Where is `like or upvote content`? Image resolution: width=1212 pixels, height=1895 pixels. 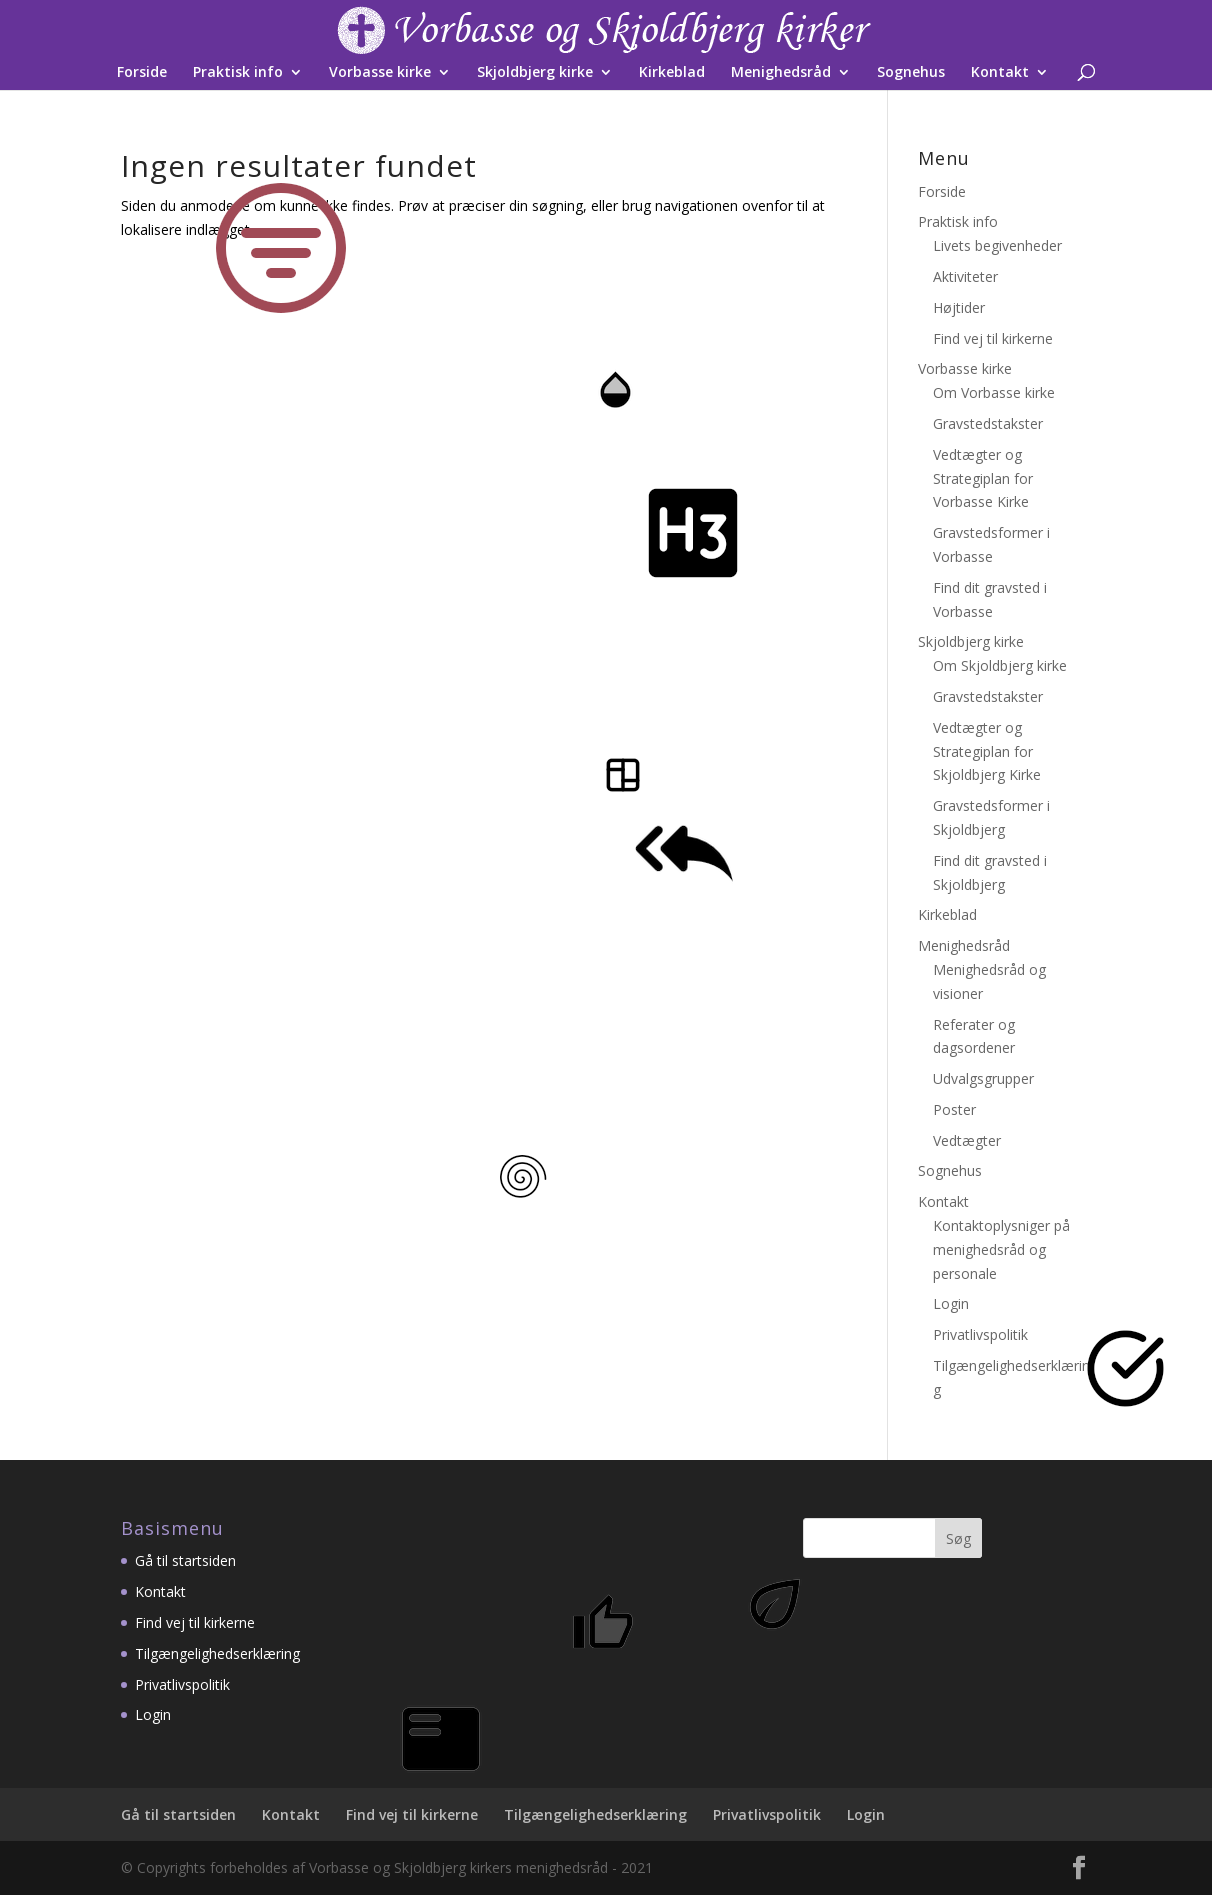
like or upvote content is located at coordinates (603, 1624).